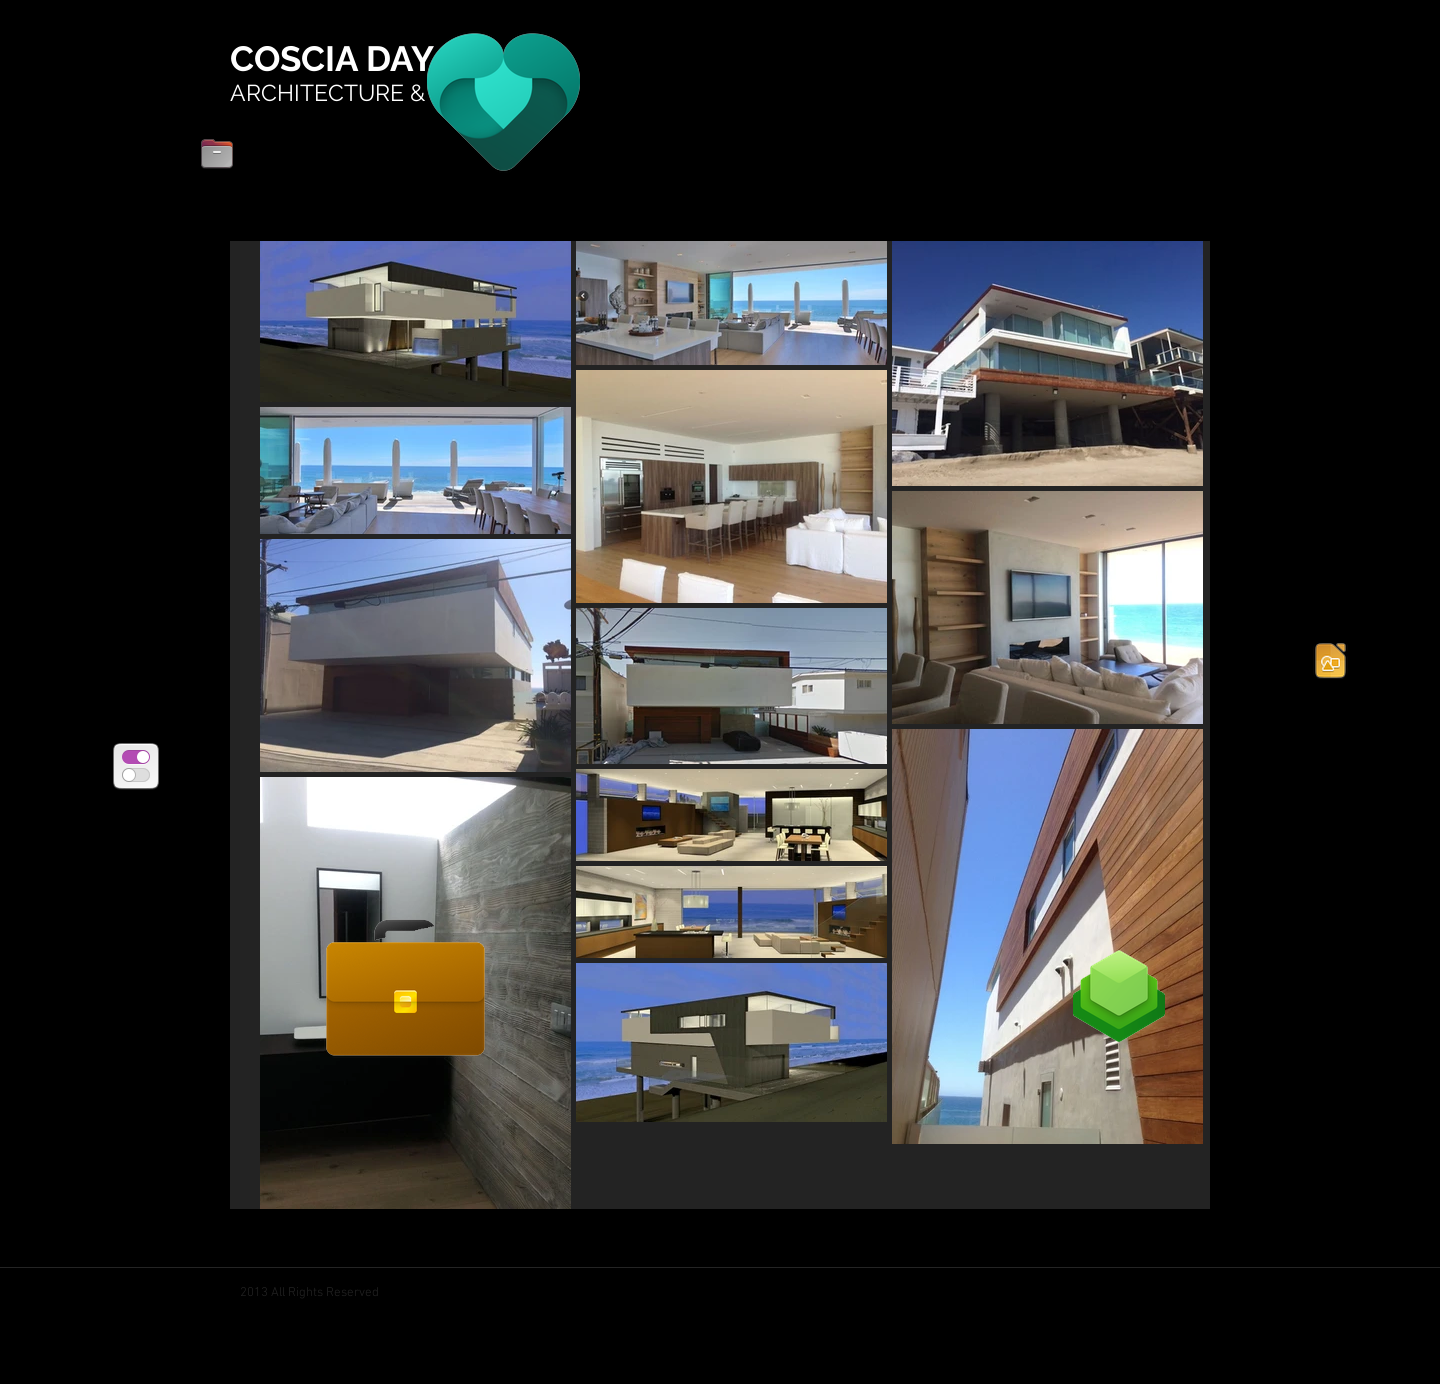 This screenshot has width=1440, height=1384. I want to click on open the microsoft family safety app, so click(503, 100).